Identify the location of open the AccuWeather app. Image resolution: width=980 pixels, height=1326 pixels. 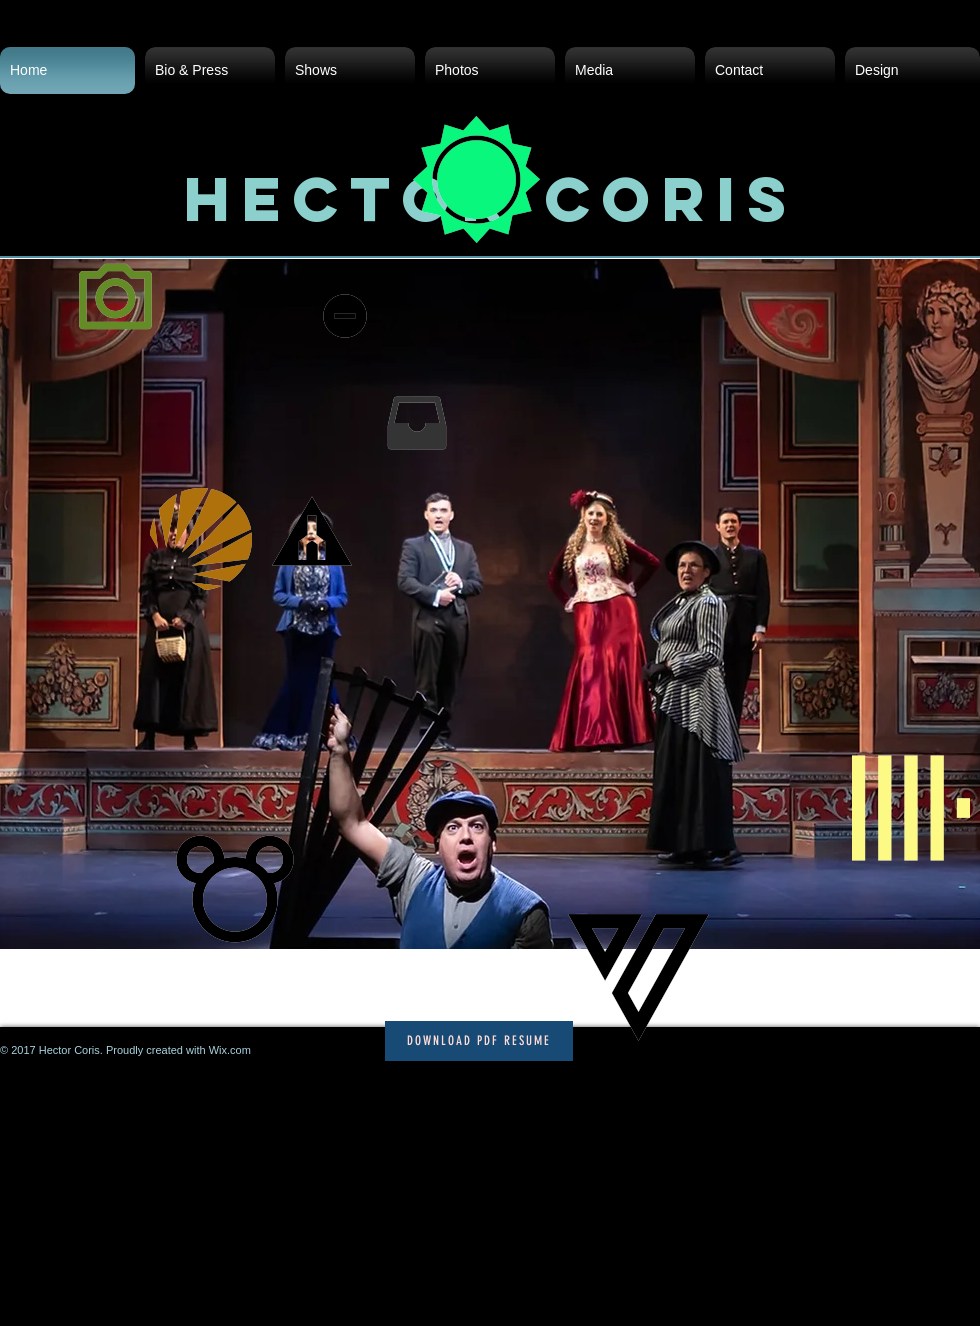
(476, 179).